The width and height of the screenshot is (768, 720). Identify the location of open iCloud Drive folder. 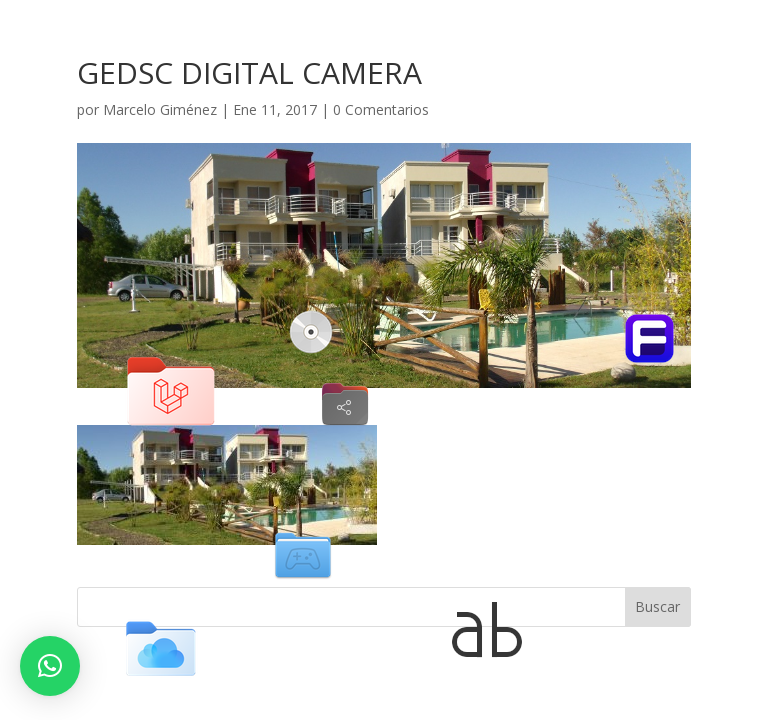
(160, 650).